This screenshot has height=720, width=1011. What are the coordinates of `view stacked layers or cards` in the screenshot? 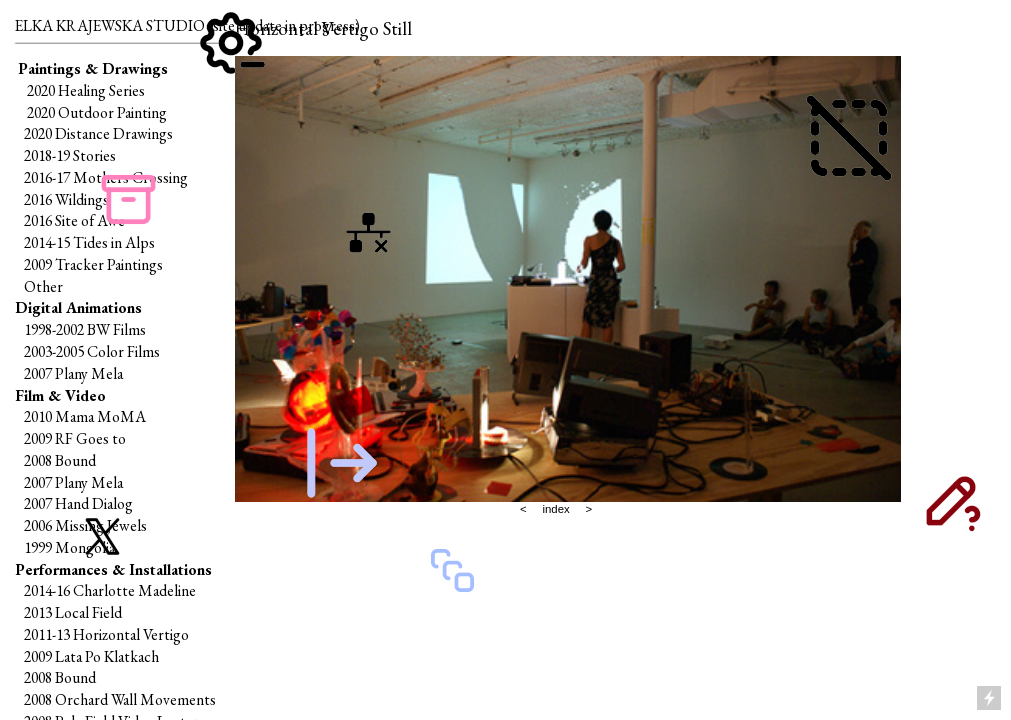 It's located at (452, 570).